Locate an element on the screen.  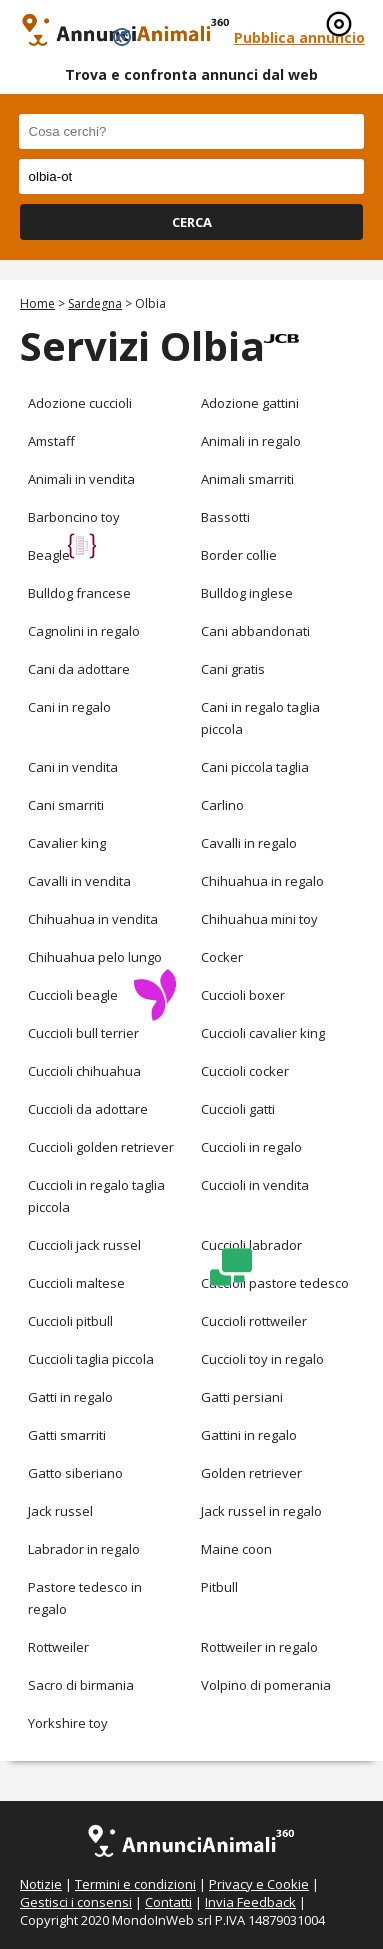
open duplicati backup software is located at coordinates (231, 1267).